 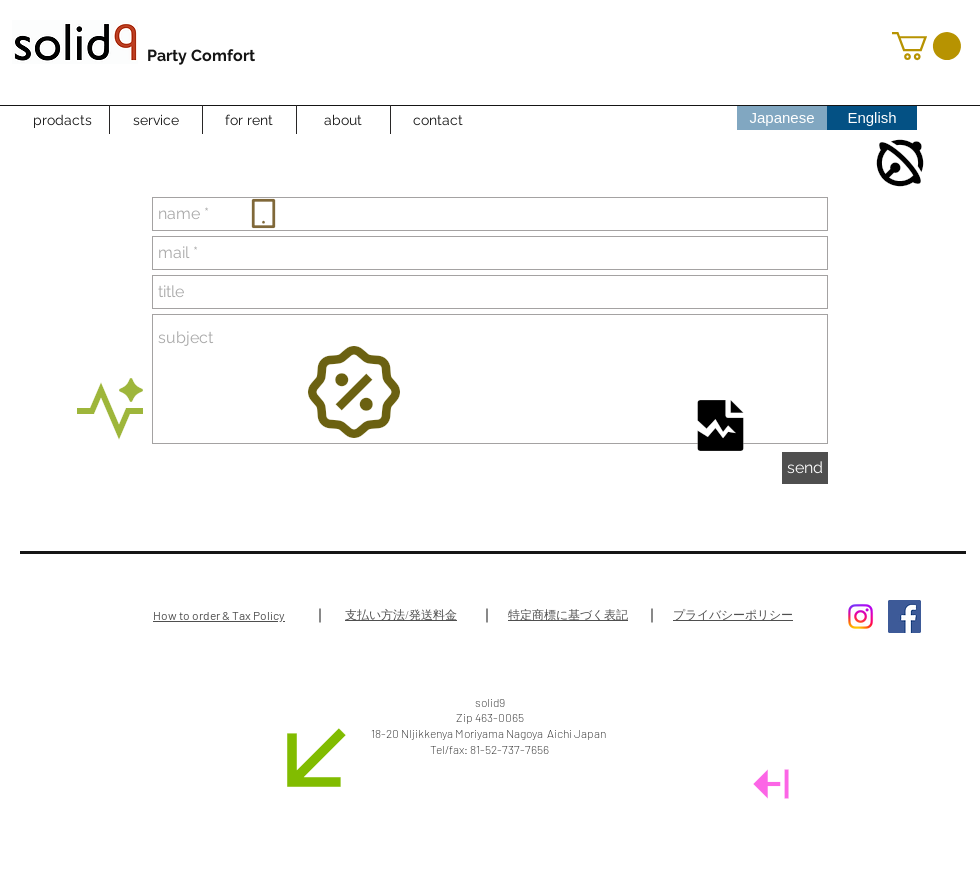 I want to click on view notifications, so click(x=900, y=163).